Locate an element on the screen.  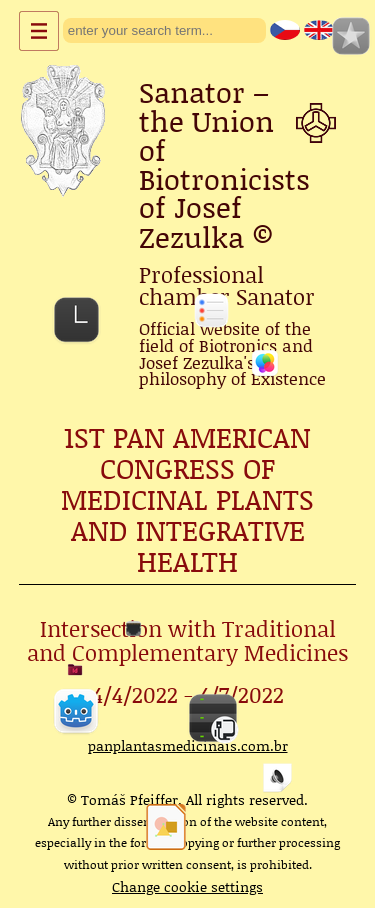
open a libreoffice draw document is located at coordinates (166, 827).